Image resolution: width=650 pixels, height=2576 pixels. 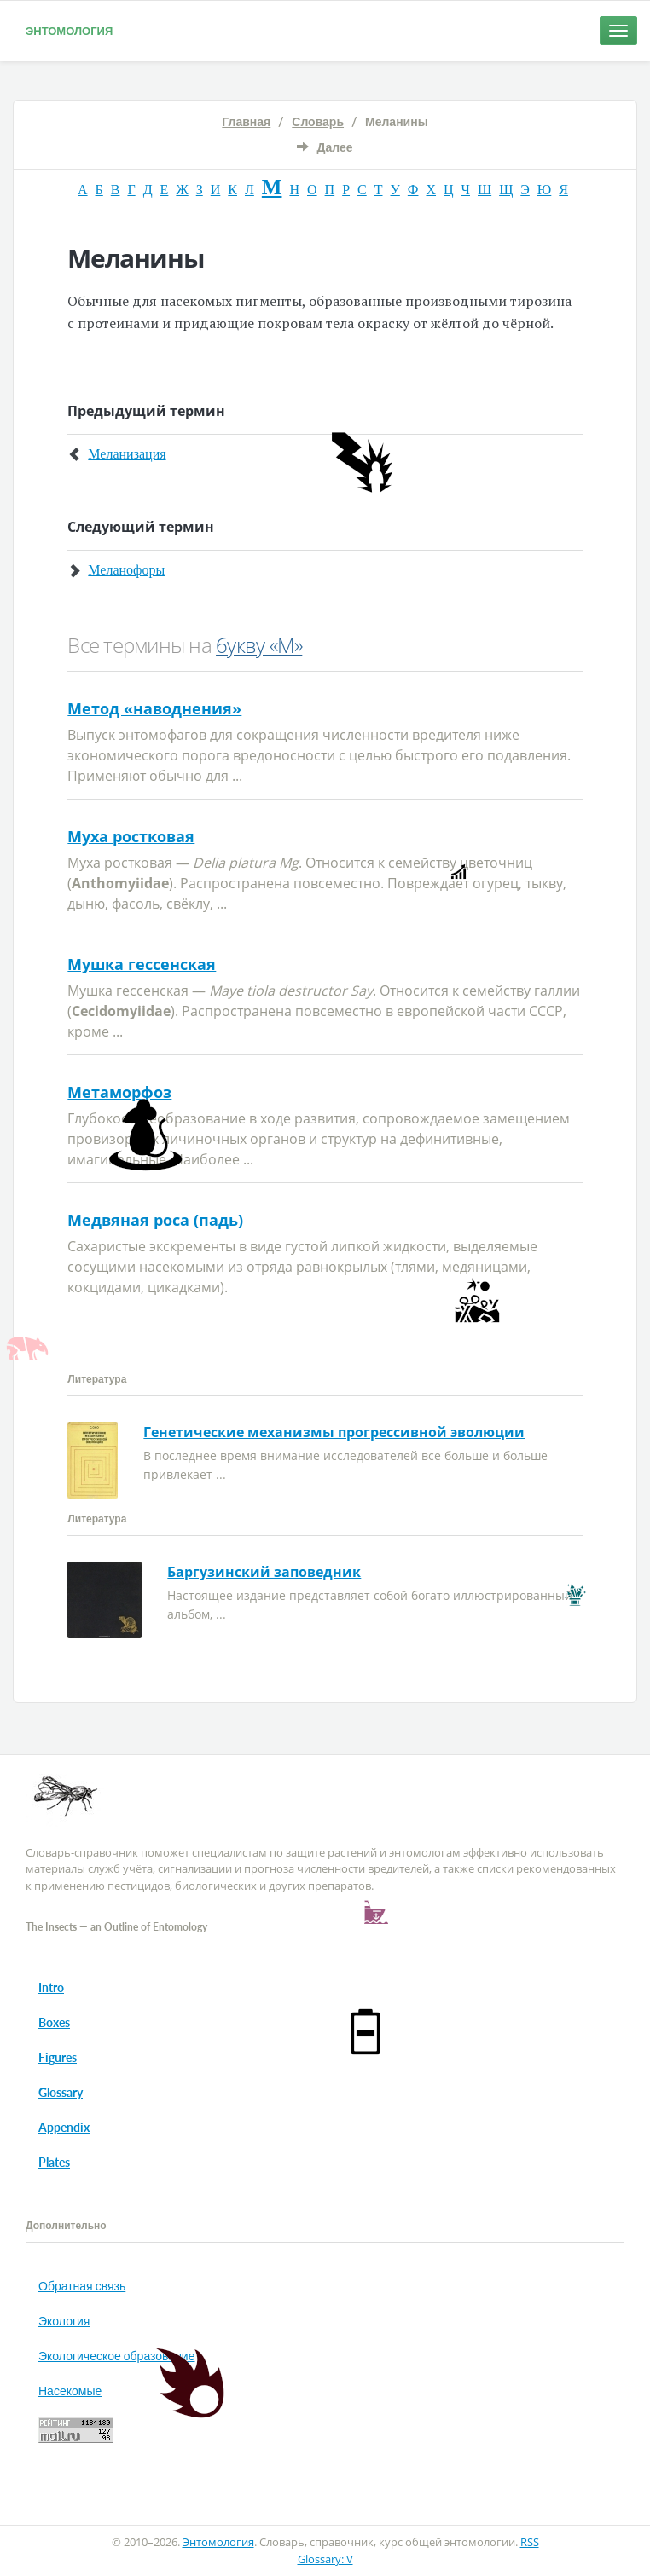 I want to click on indicates a character has been struck by lightning, so click(x=362, y=462).